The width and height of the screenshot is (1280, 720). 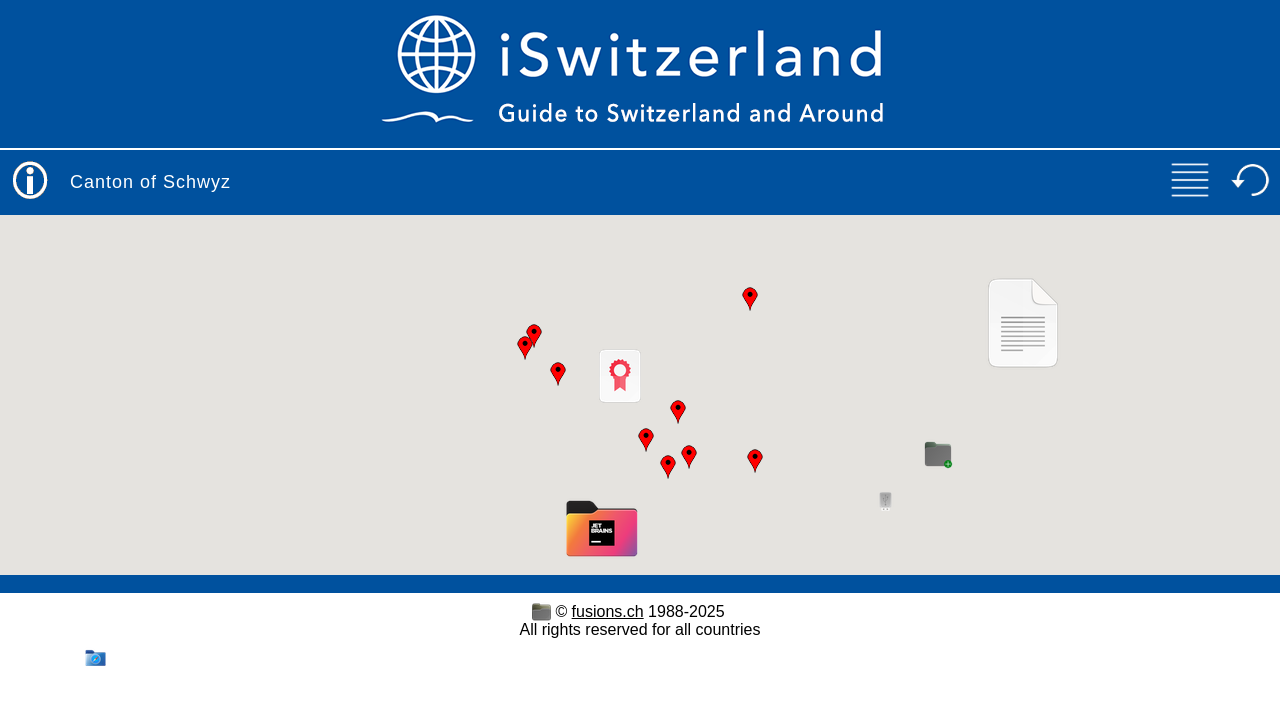 I want to click on open JetBrains IDE projects folder, so click(x=601, y=530).